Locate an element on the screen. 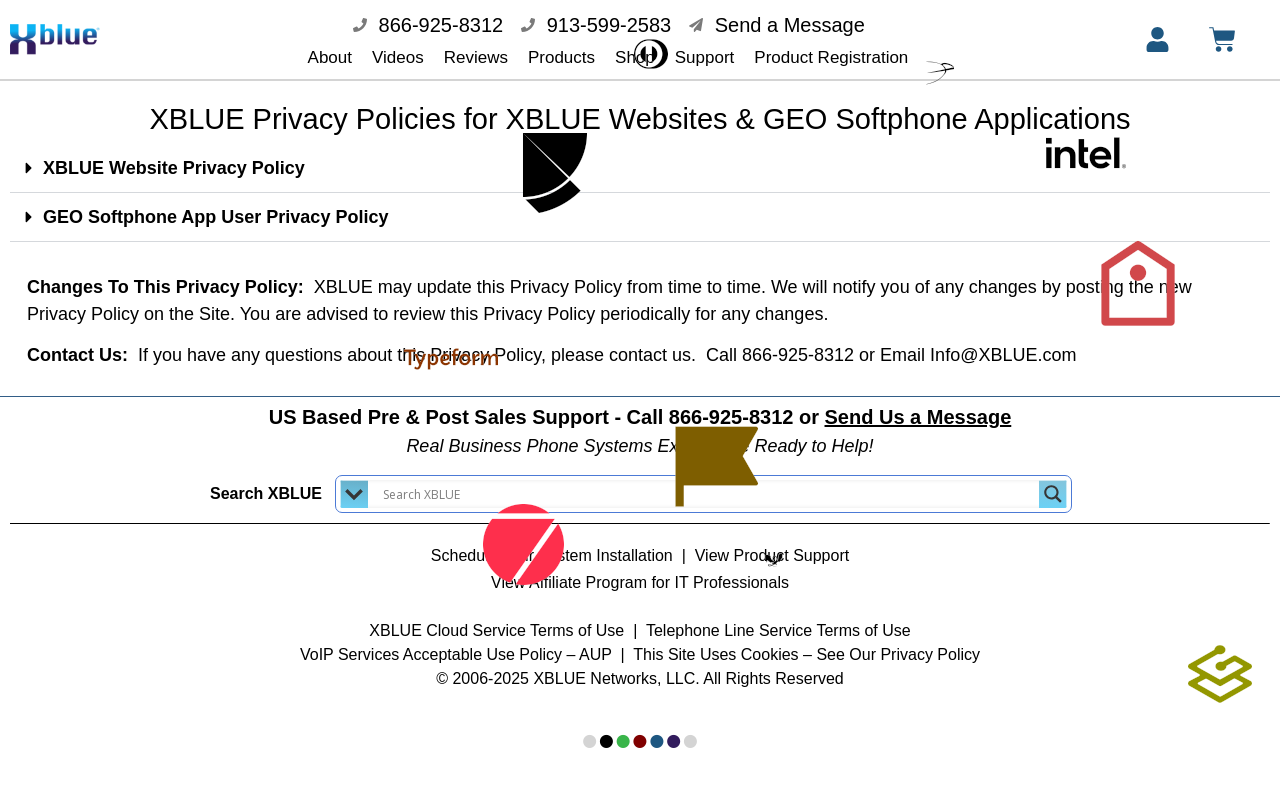  EPEL (Extra Packages for Enterprise Linux) project logo is located at coordinates (940, 73).